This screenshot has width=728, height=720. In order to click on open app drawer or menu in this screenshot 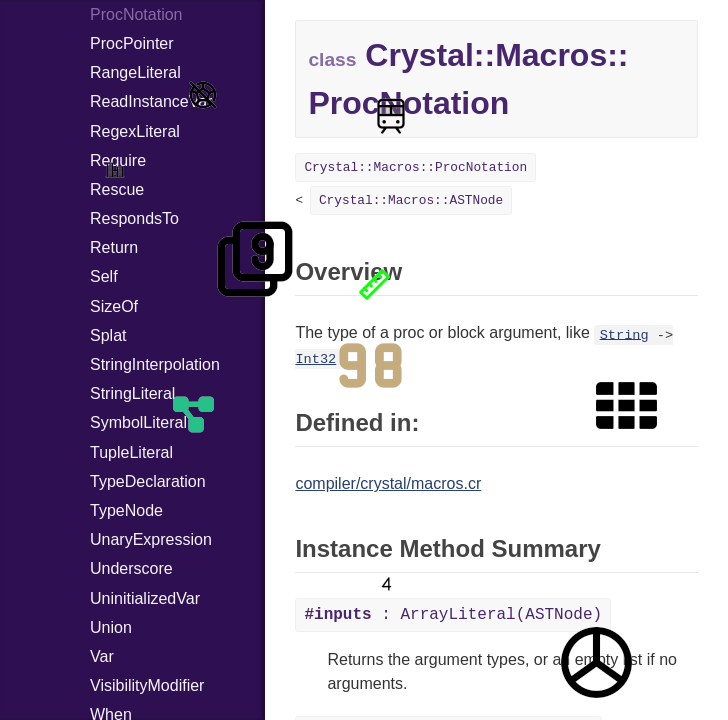, I will do `click(626, 405)`.